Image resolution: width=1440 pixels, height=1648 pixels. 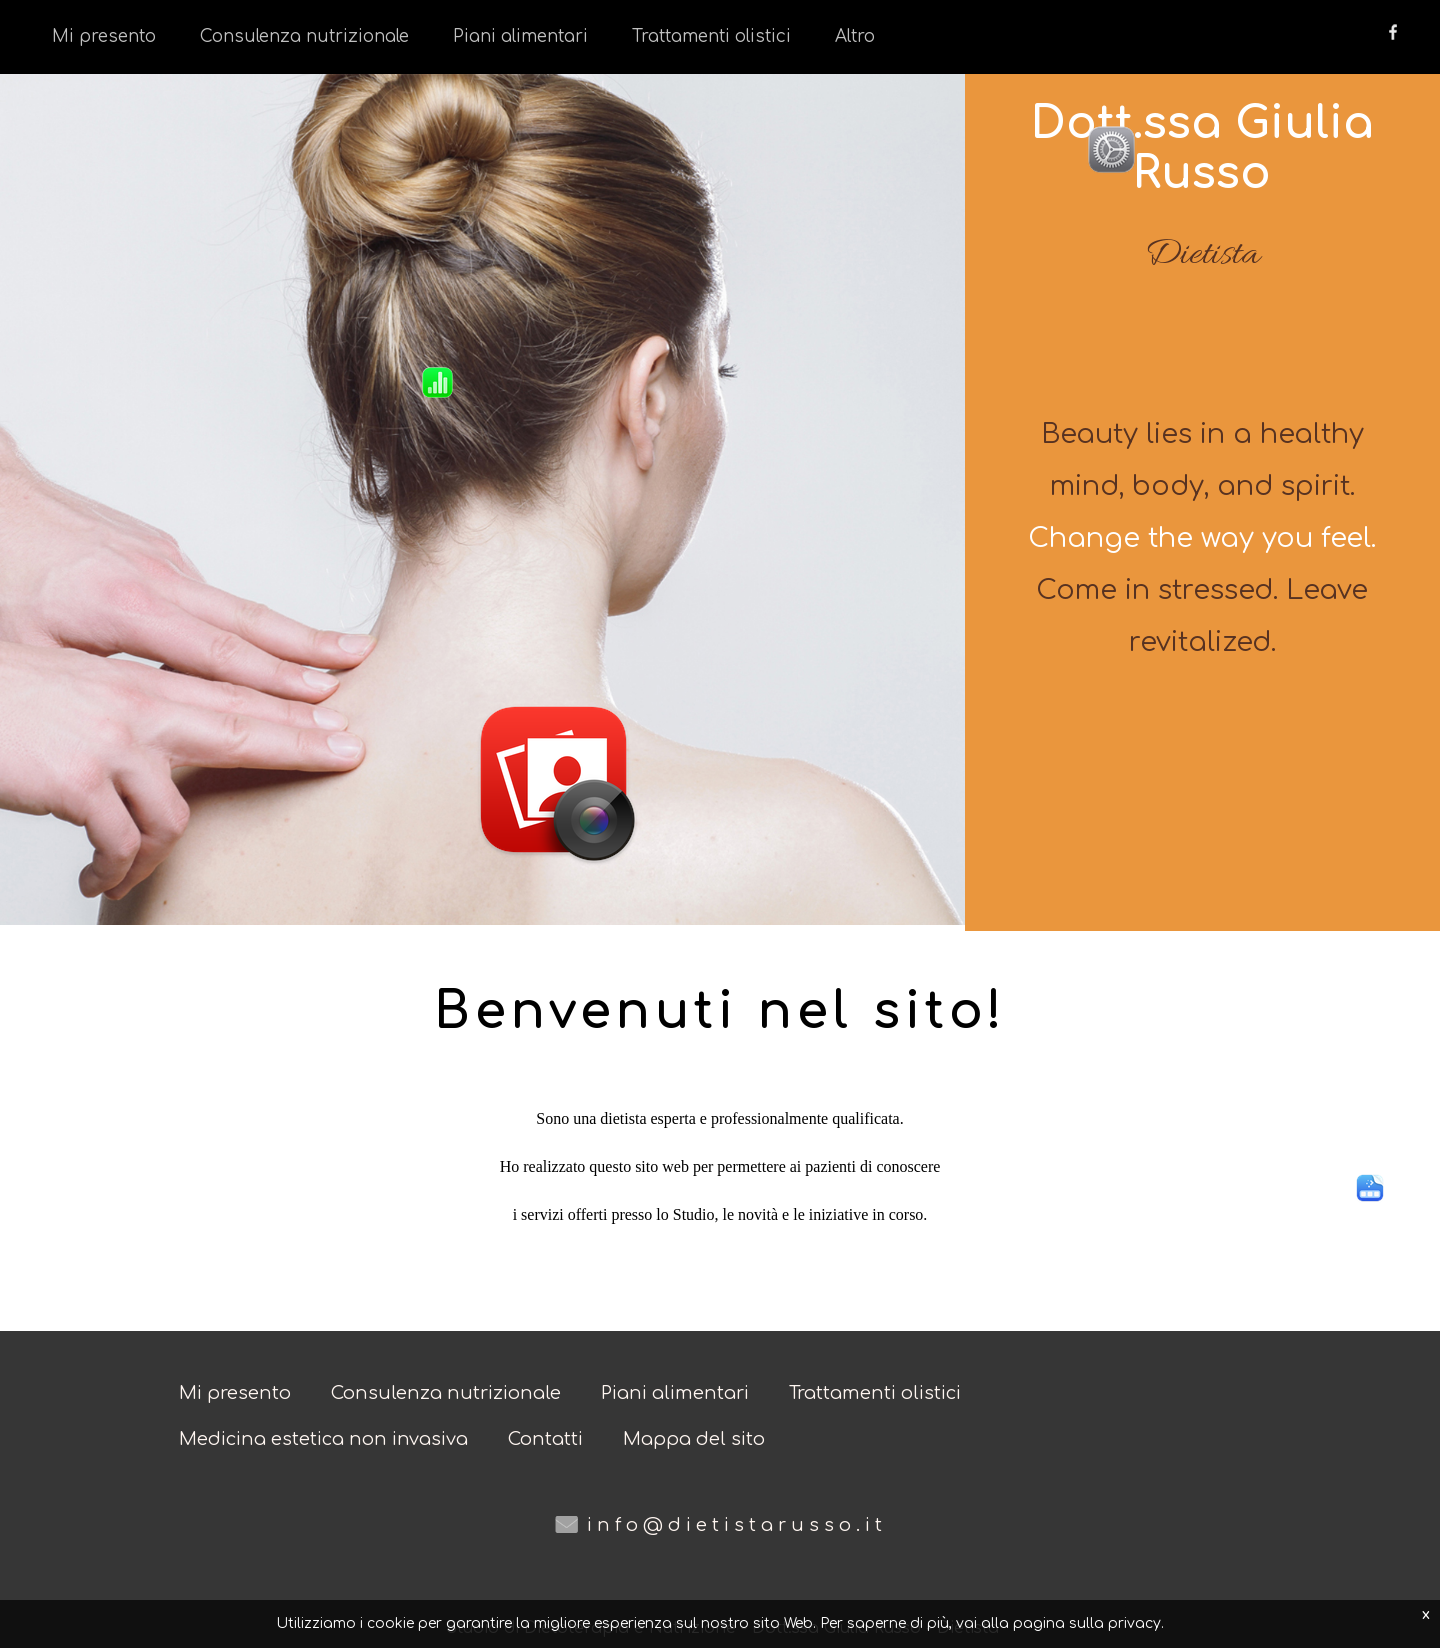 What do you see at coordinates (1111, 149) in the screenshot?
I see `open system settings or preferences` at bounding box center [1111, 149].